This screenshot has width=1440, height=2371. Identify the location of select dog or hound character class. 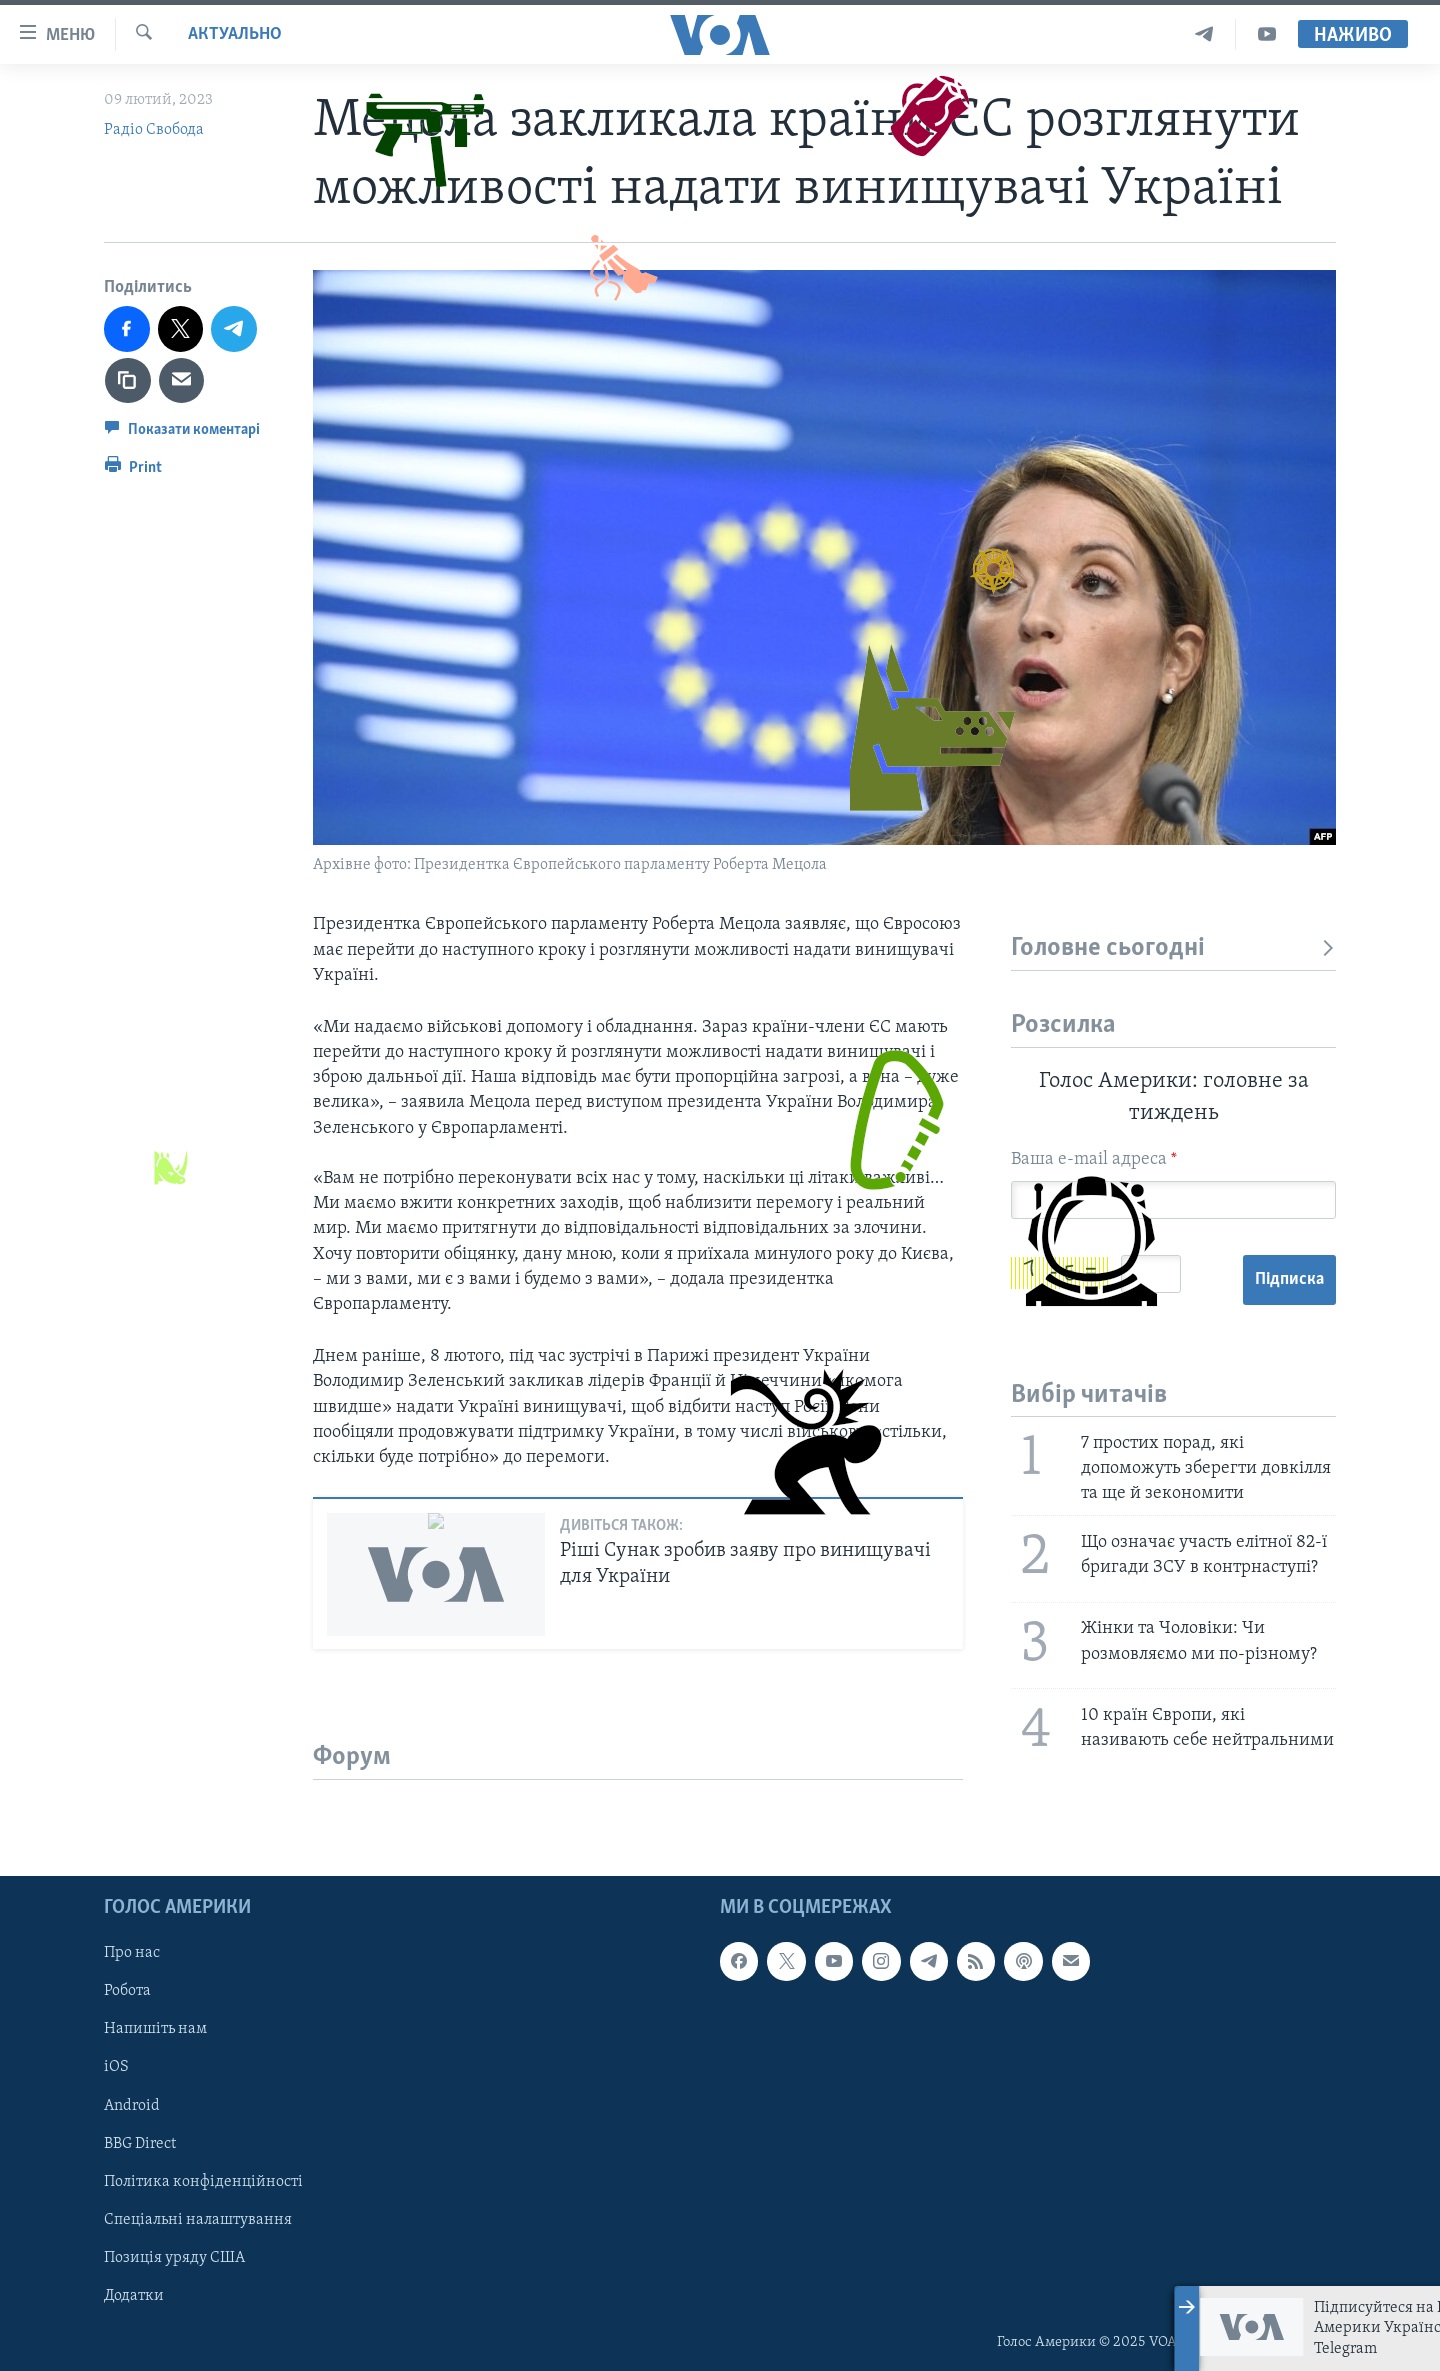
(932, 727).